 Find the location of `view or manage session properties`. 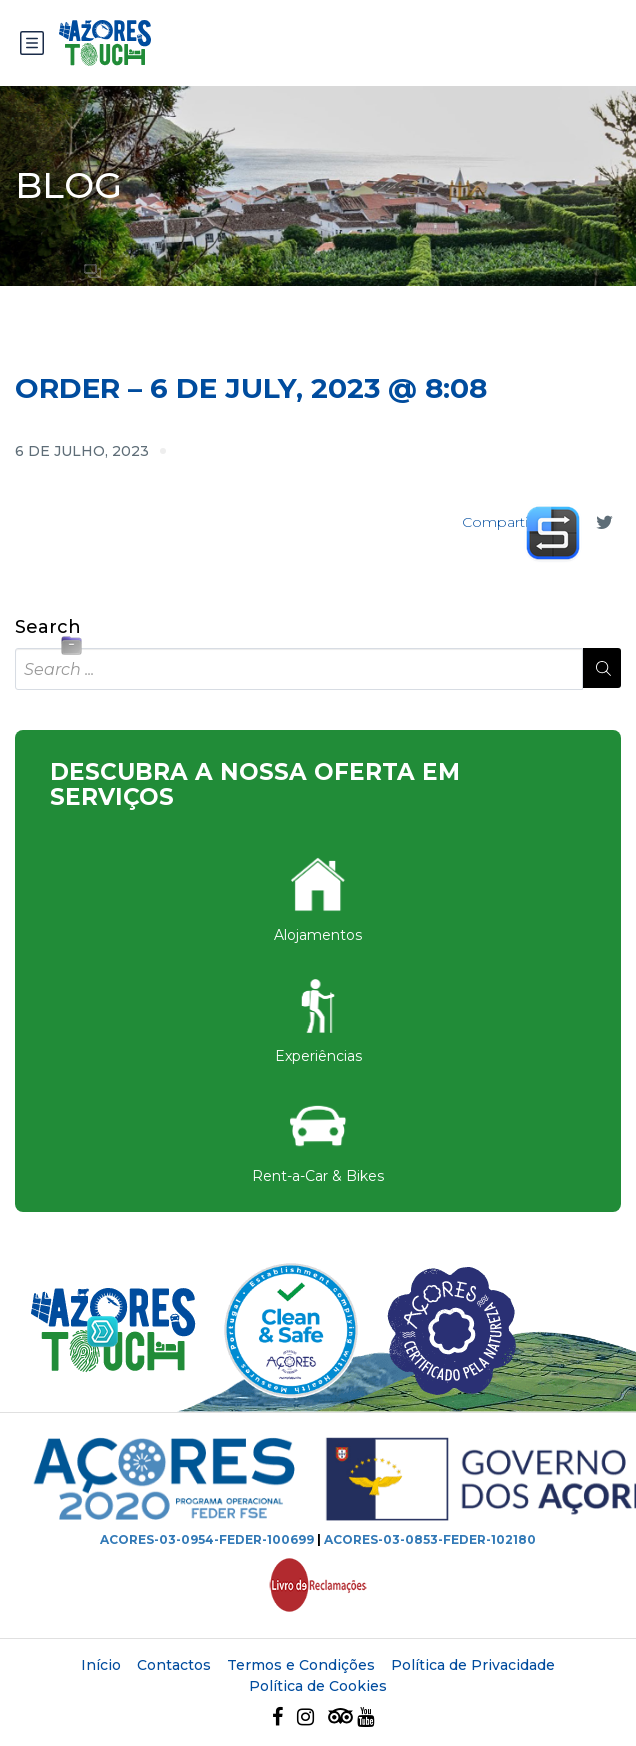

view or manage session properties is located at coordinates (92, 271).